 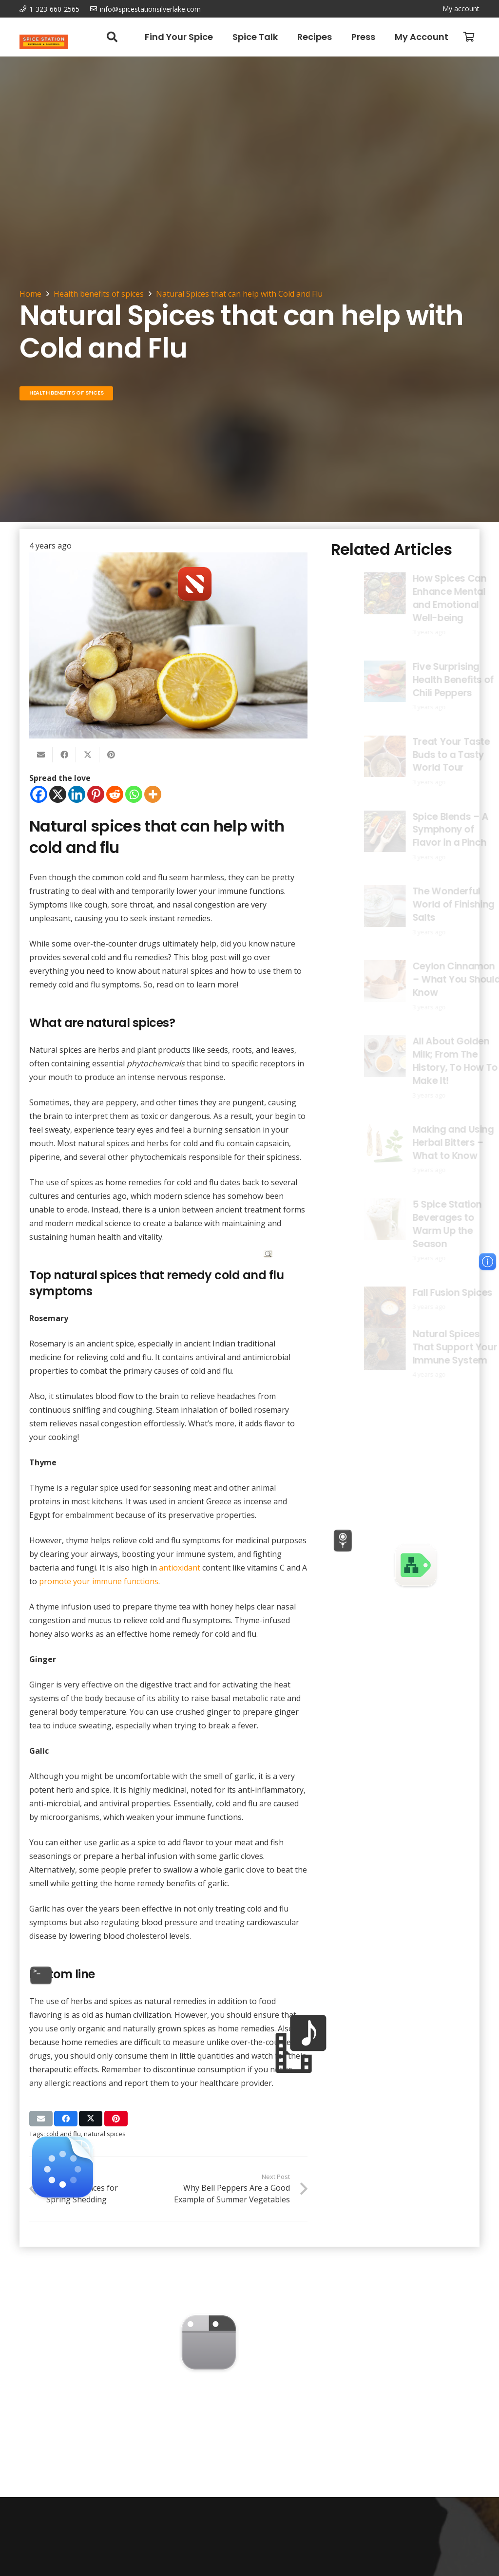 What do you see at coordinates (343, 1540) in the screenshot?
I see `open the backups application` at bounding box center [343, 1540].